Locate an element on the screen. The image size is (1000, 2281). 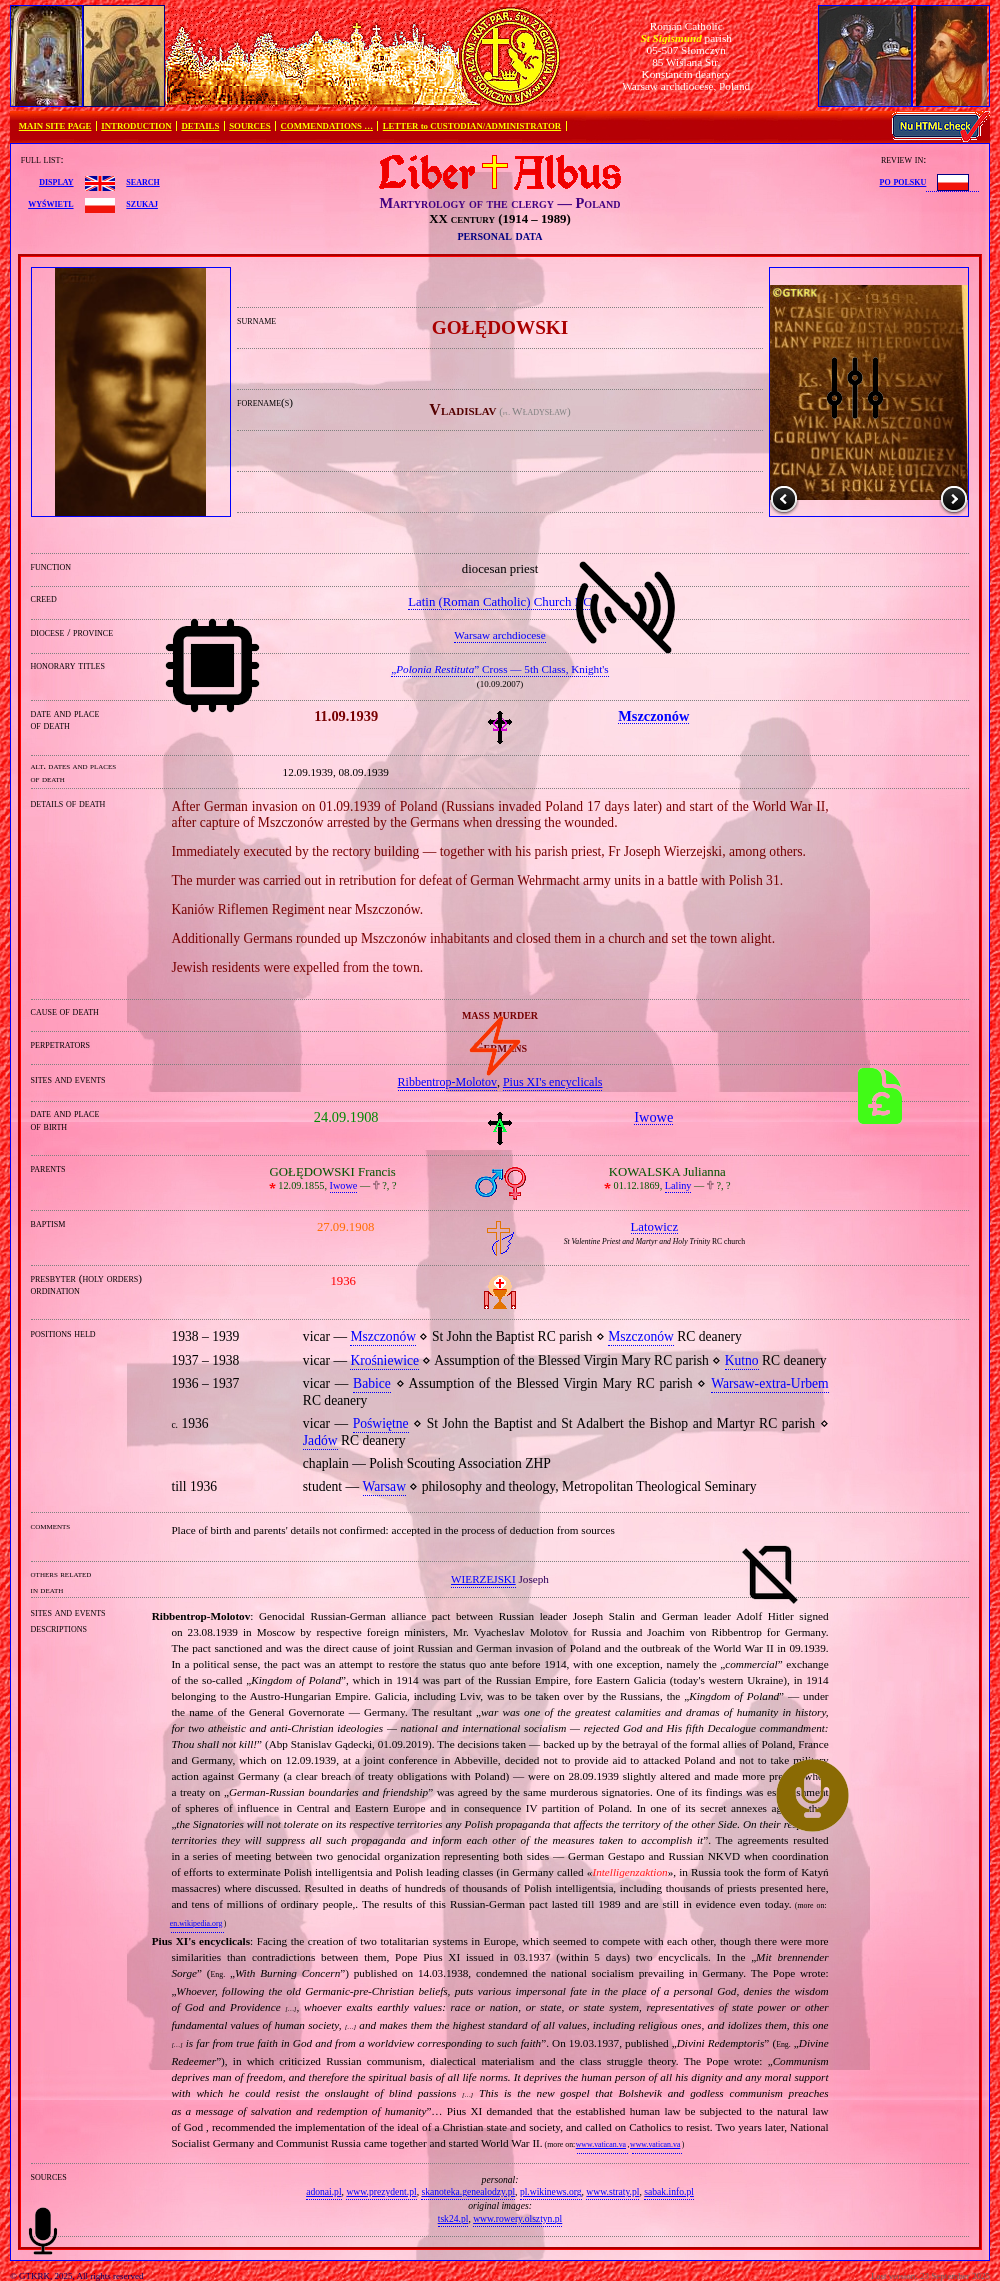
no sim card detected is located at coordinates (770, 1572).